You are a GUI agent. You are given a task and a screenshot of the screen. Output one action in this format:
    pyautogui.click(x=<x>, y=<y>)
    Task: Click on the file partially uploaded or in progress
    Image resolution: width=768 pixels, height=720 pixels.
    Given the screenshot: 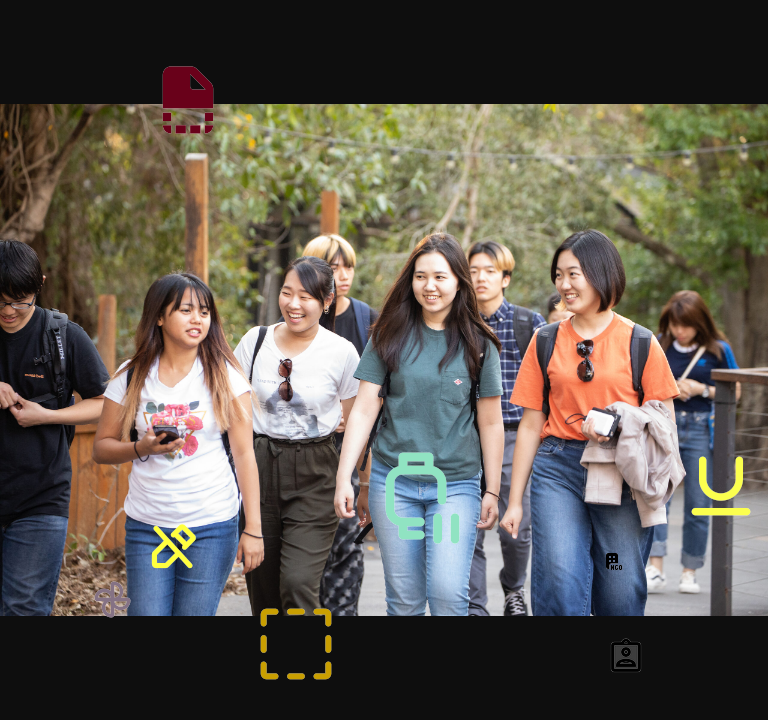 What is the action you would take?
    pyautogui.click(x=188, y=100)
    